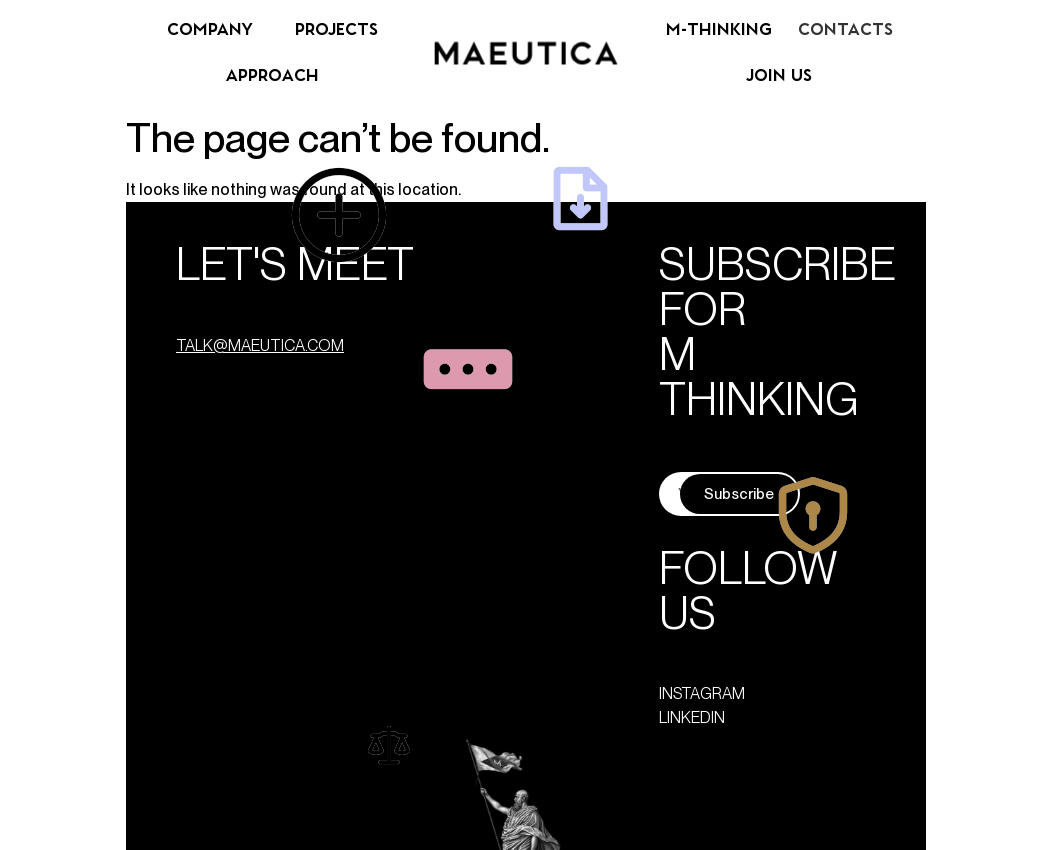  I want to click on add a new item, so click(339, 215).